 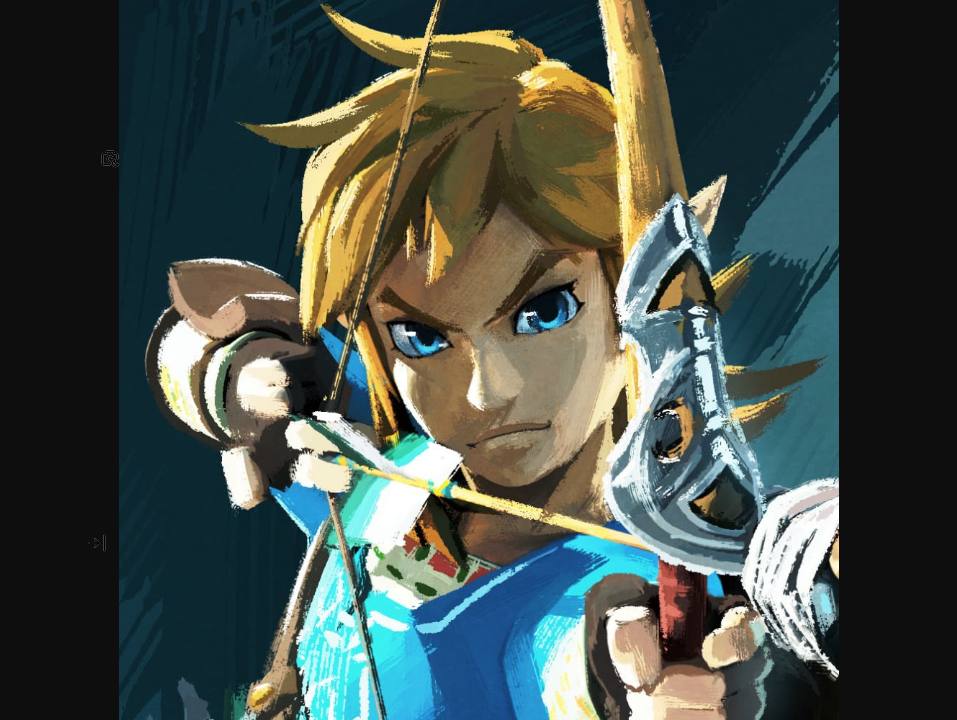 What do you see at coordinates (110, 158) in the screenshot?
I see `switch to night mode camera` at bounding box center [110, 158].